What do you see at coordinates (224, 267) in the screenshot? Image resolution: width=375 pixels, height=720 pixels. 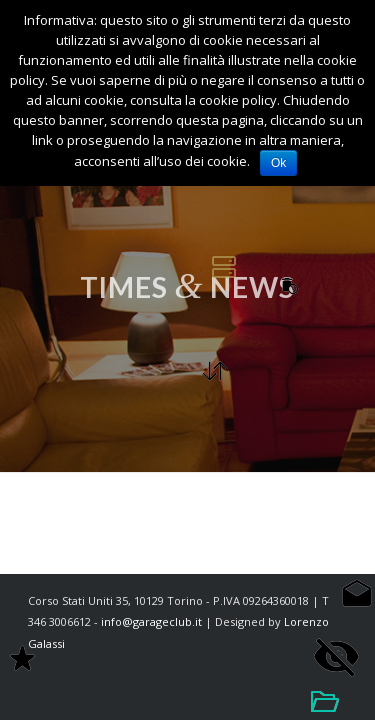 I see `access storage or server settings` at bounding box center [224, 267].